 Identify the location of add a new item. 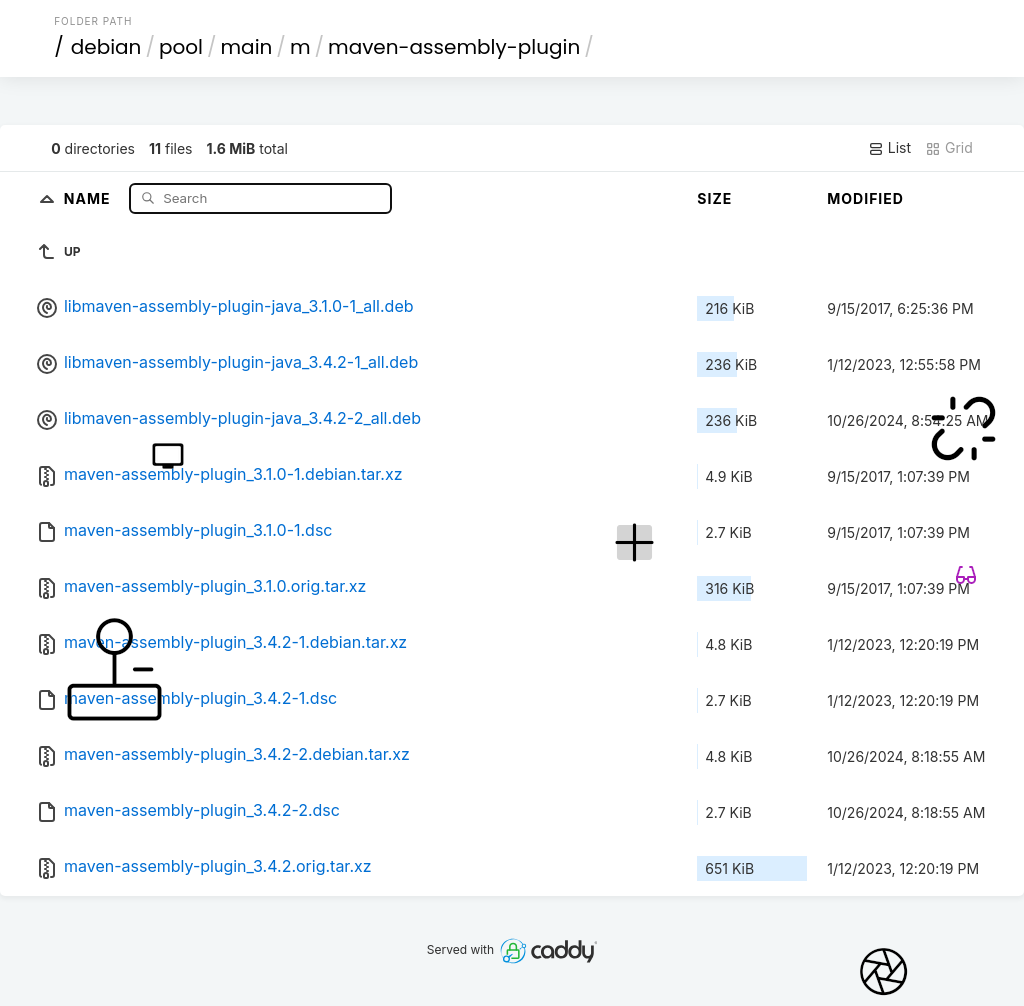
(634, 542).